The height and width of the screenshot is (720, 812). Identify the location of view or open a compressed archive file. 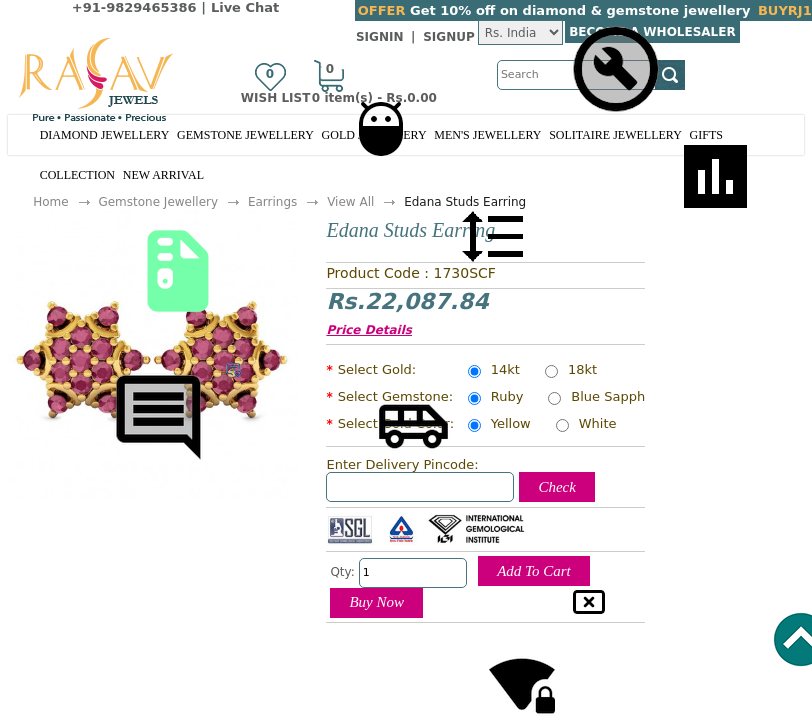
(178, 271).